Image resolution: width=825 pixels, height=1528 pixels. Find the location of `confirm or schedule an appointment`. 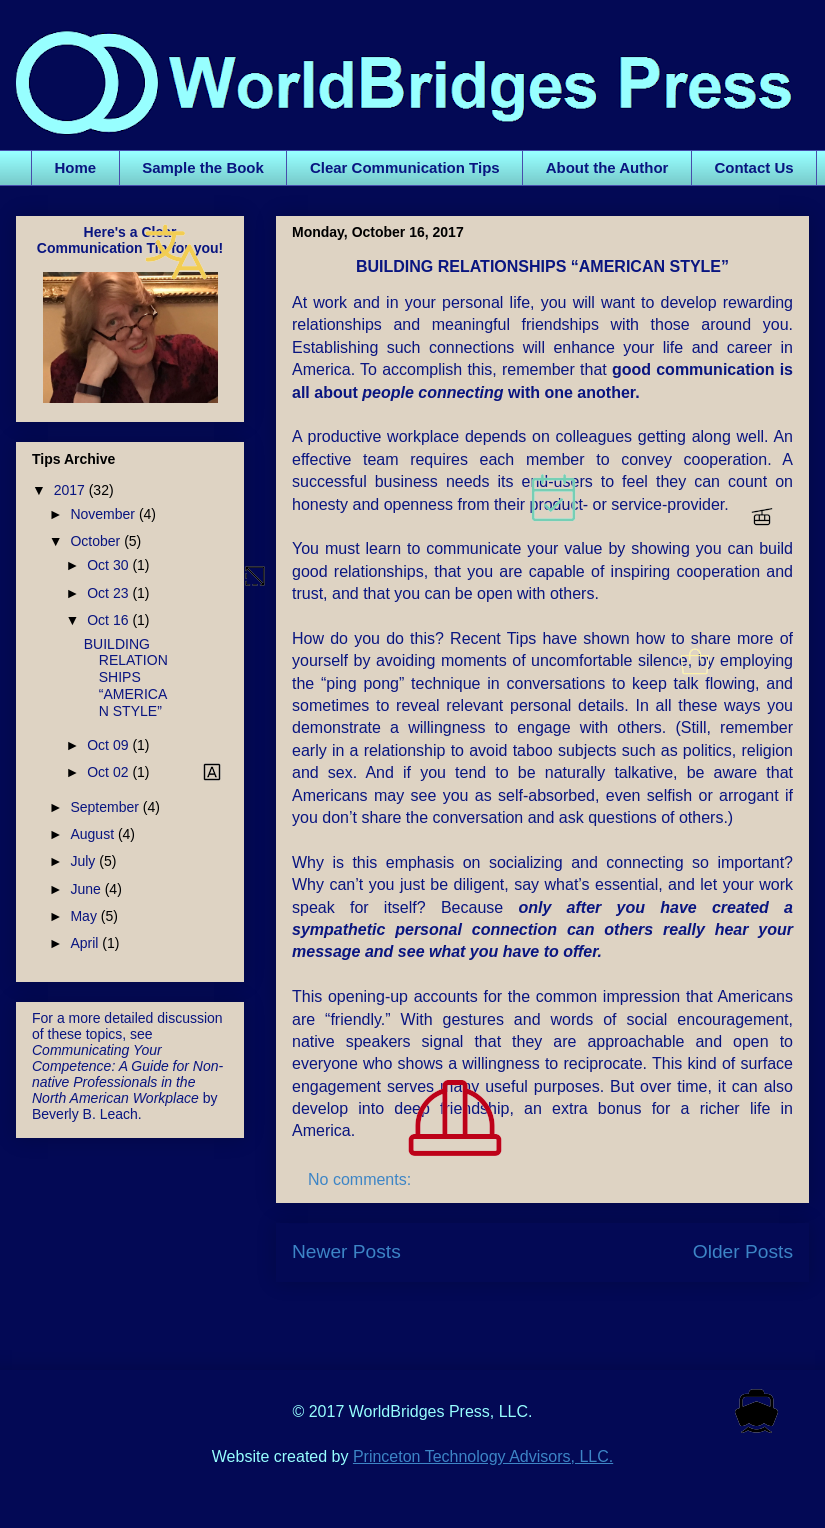

confirm or schedule an appointment is located at coordinates (553, 499).